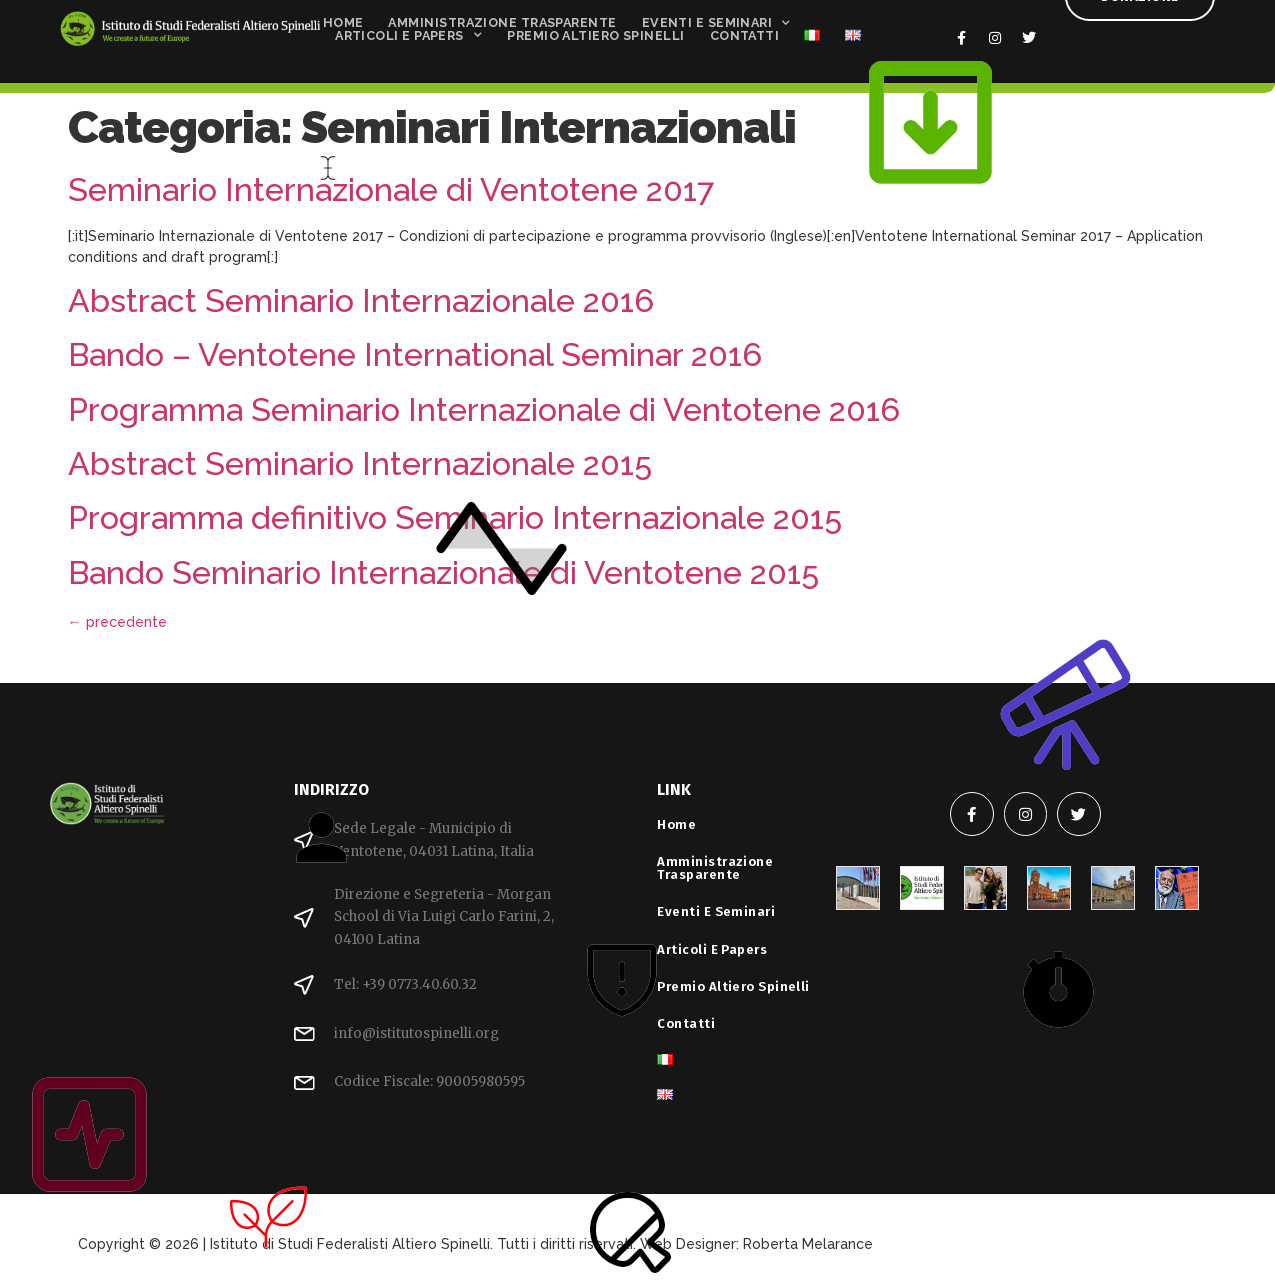 The height and width of the screenshot is (1285, 1275). What do you see at coordinates (501, 548) in the screenshot?
I see `select triangle waveform for audio synthesis` at bounding box center [501, 548].